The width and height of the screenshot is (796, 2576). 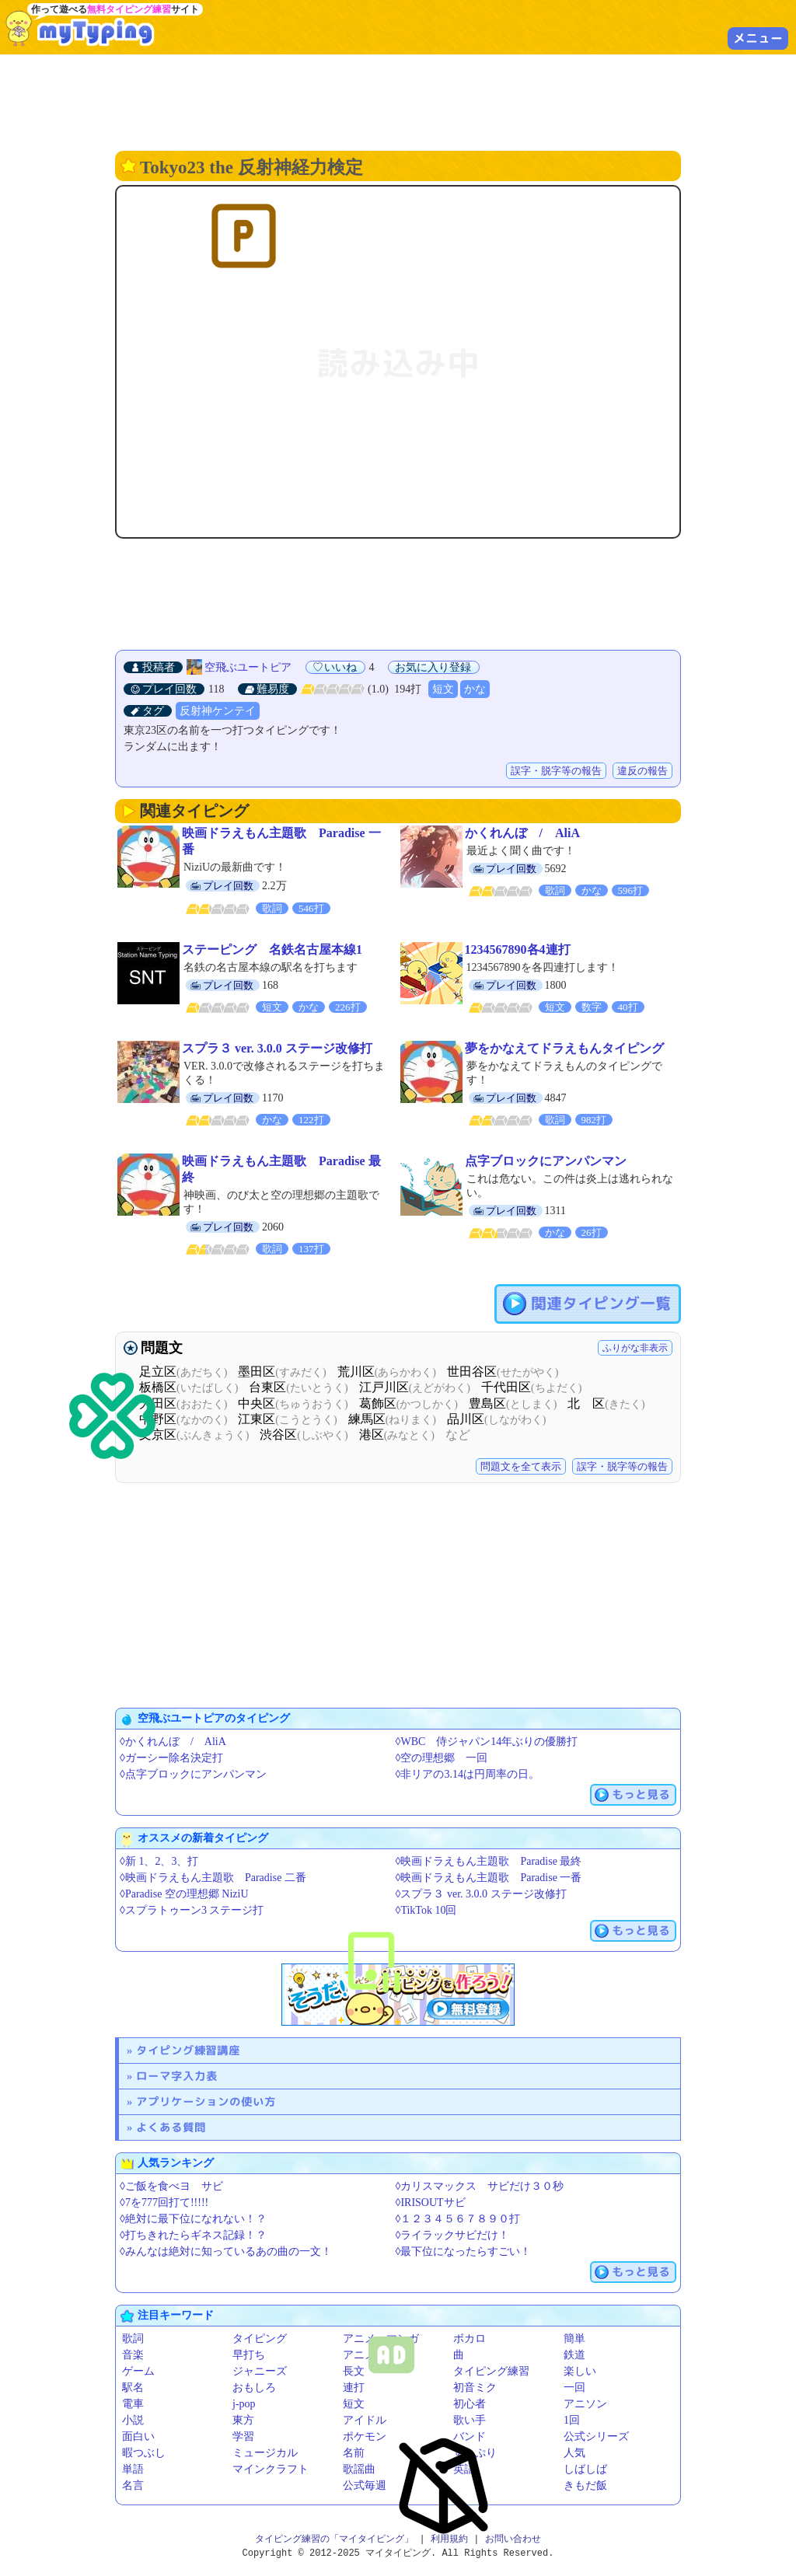 I want to click on pause media playback on tablet device, so click(x=371, y=1960).